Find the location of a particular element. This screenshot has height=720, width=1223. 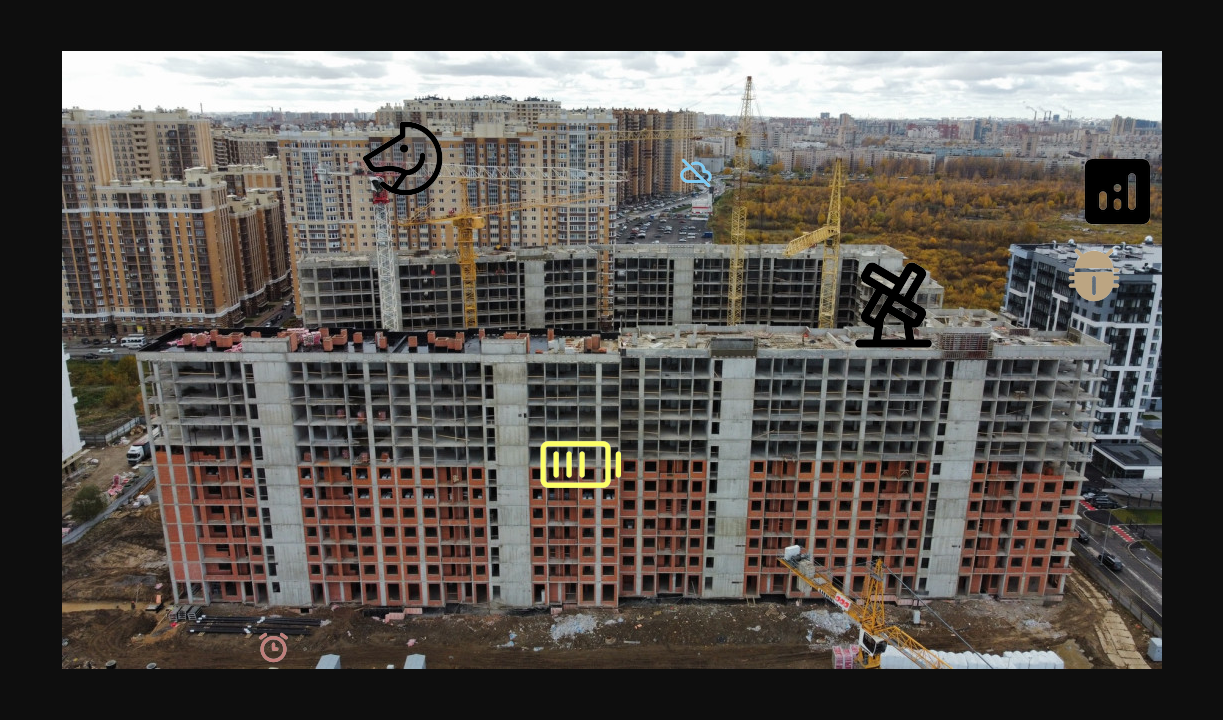

access wind energy or renewable power settings is located at coordinates (893, 306).